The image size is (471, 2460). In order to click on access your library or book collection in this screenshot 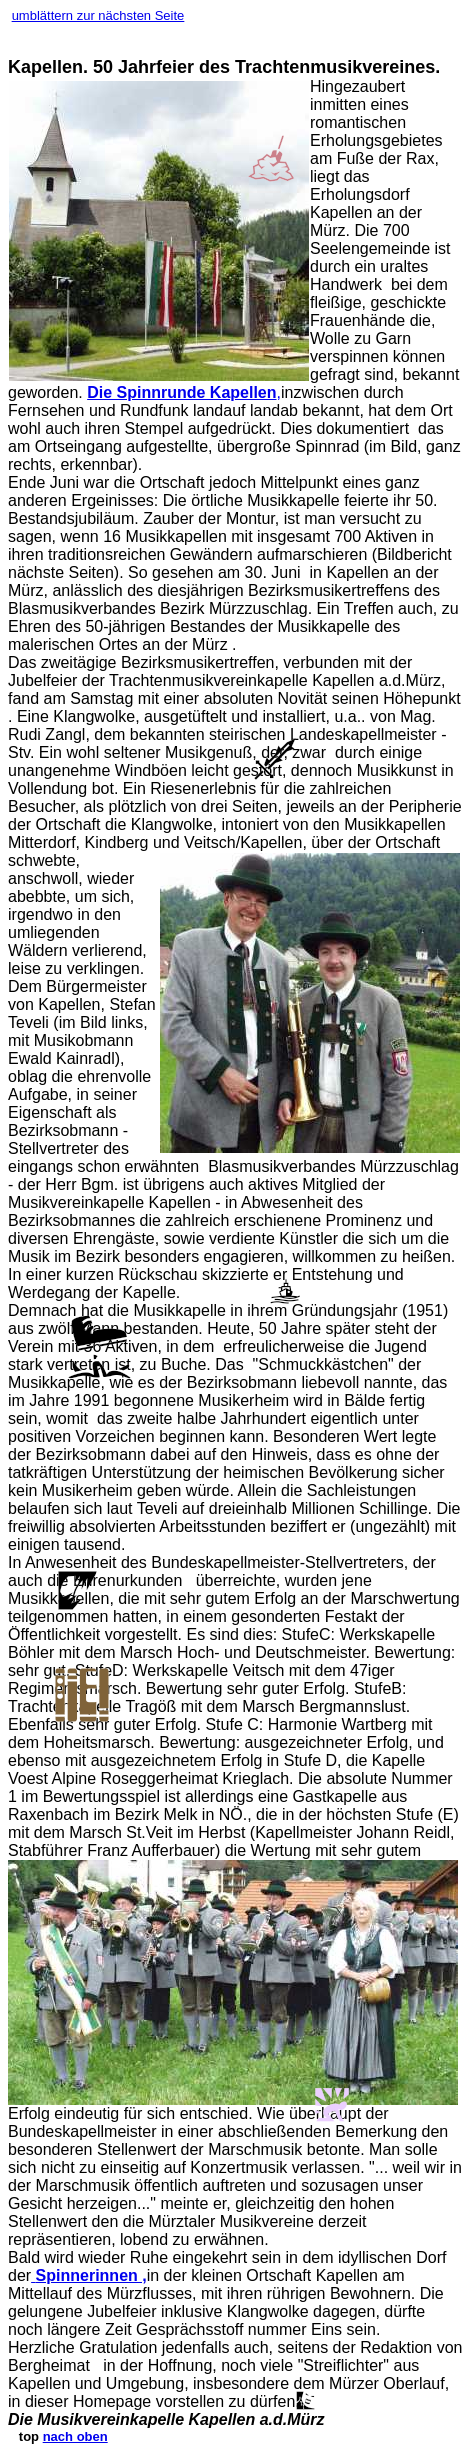, I will do `click(82, 1695)`.